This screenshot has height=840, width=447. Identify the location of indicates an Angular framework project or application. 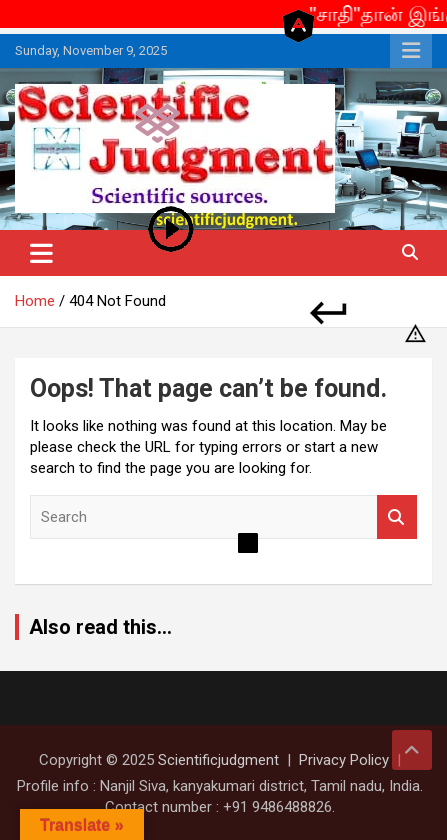
(298, 25).